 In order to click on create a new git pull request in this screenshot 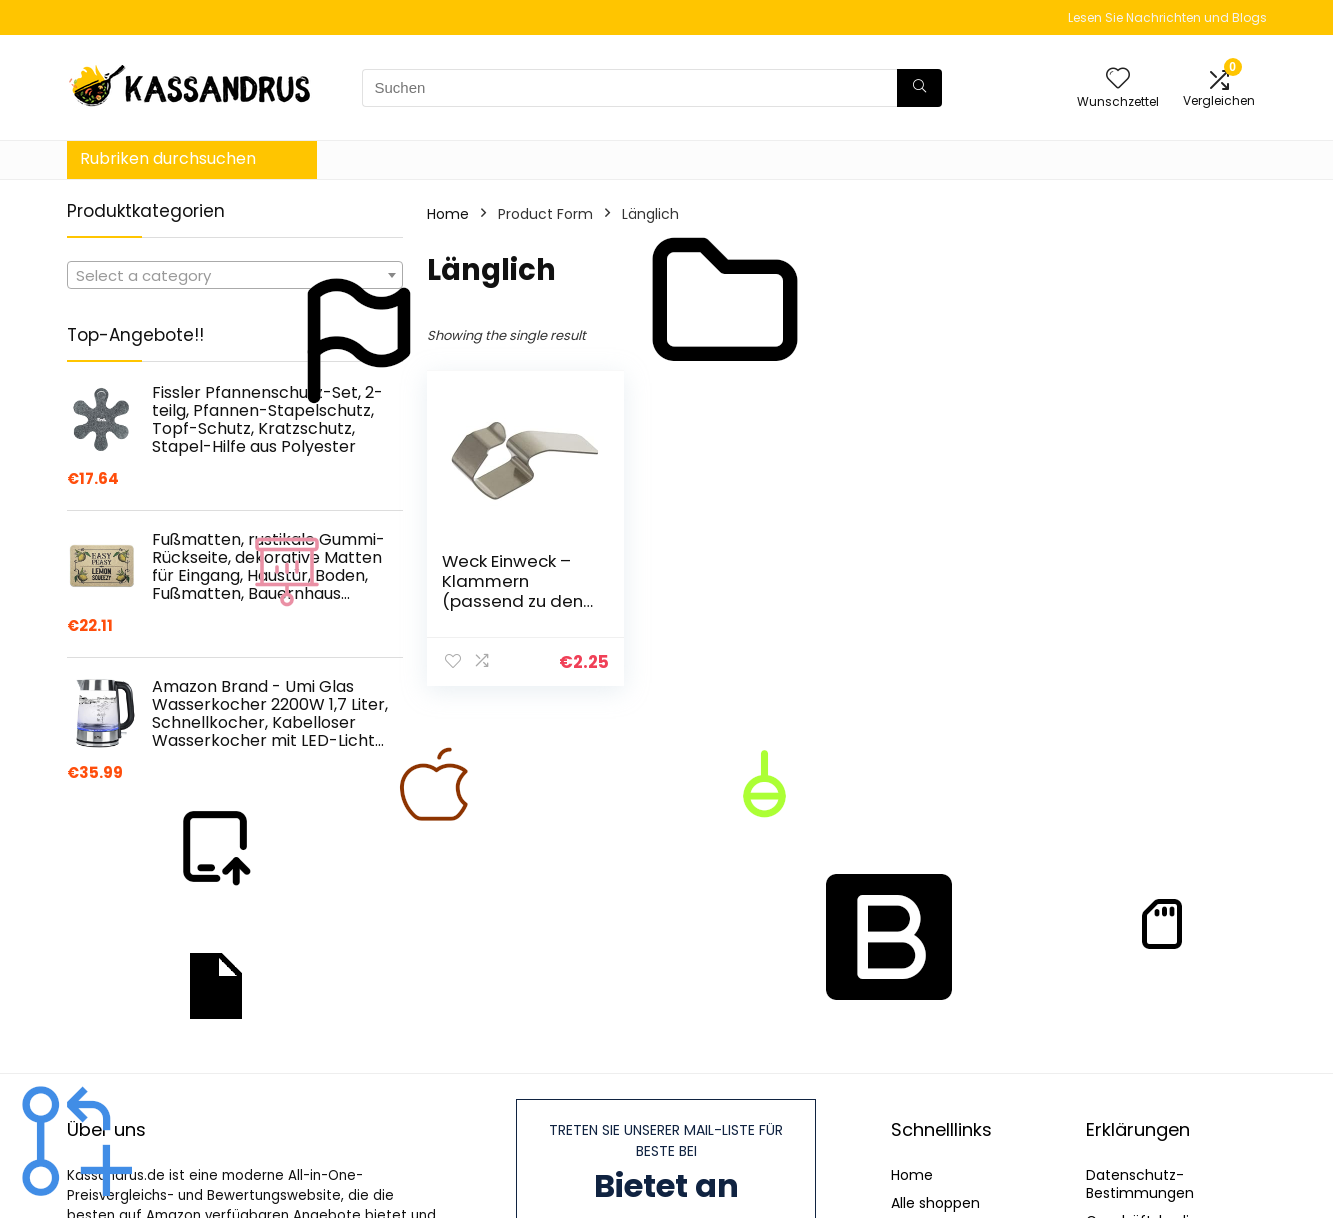, I will do `click(73, 1137)`.